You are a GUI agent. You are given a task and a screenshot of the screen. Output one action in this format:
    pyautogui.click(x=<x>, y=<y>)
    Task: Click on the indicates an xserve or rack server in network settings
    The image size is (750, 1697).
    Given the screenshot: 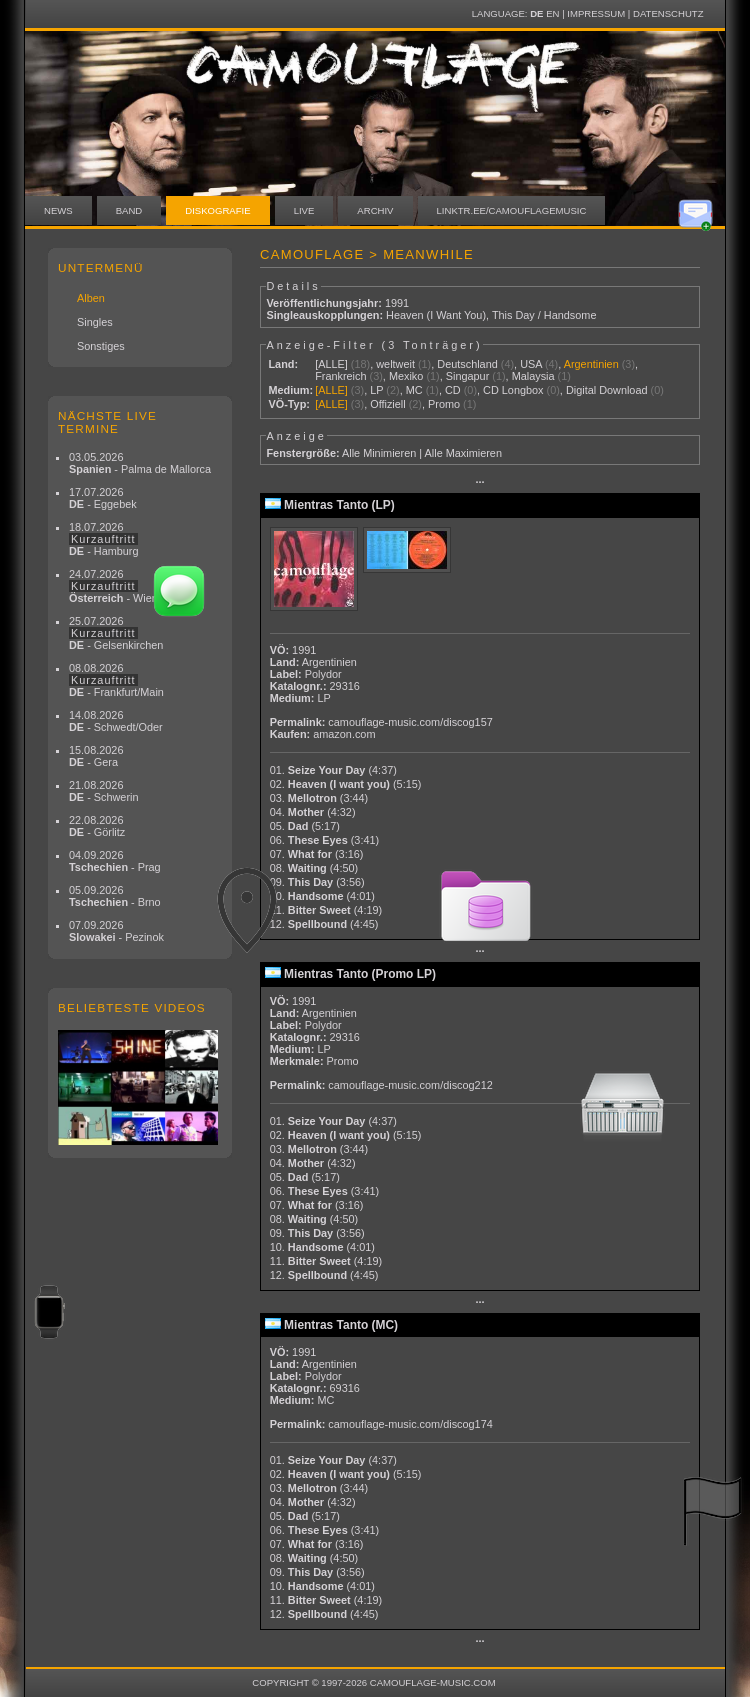 What is the action you would take?
    pyautogui.click(x=622, y=1101)
    